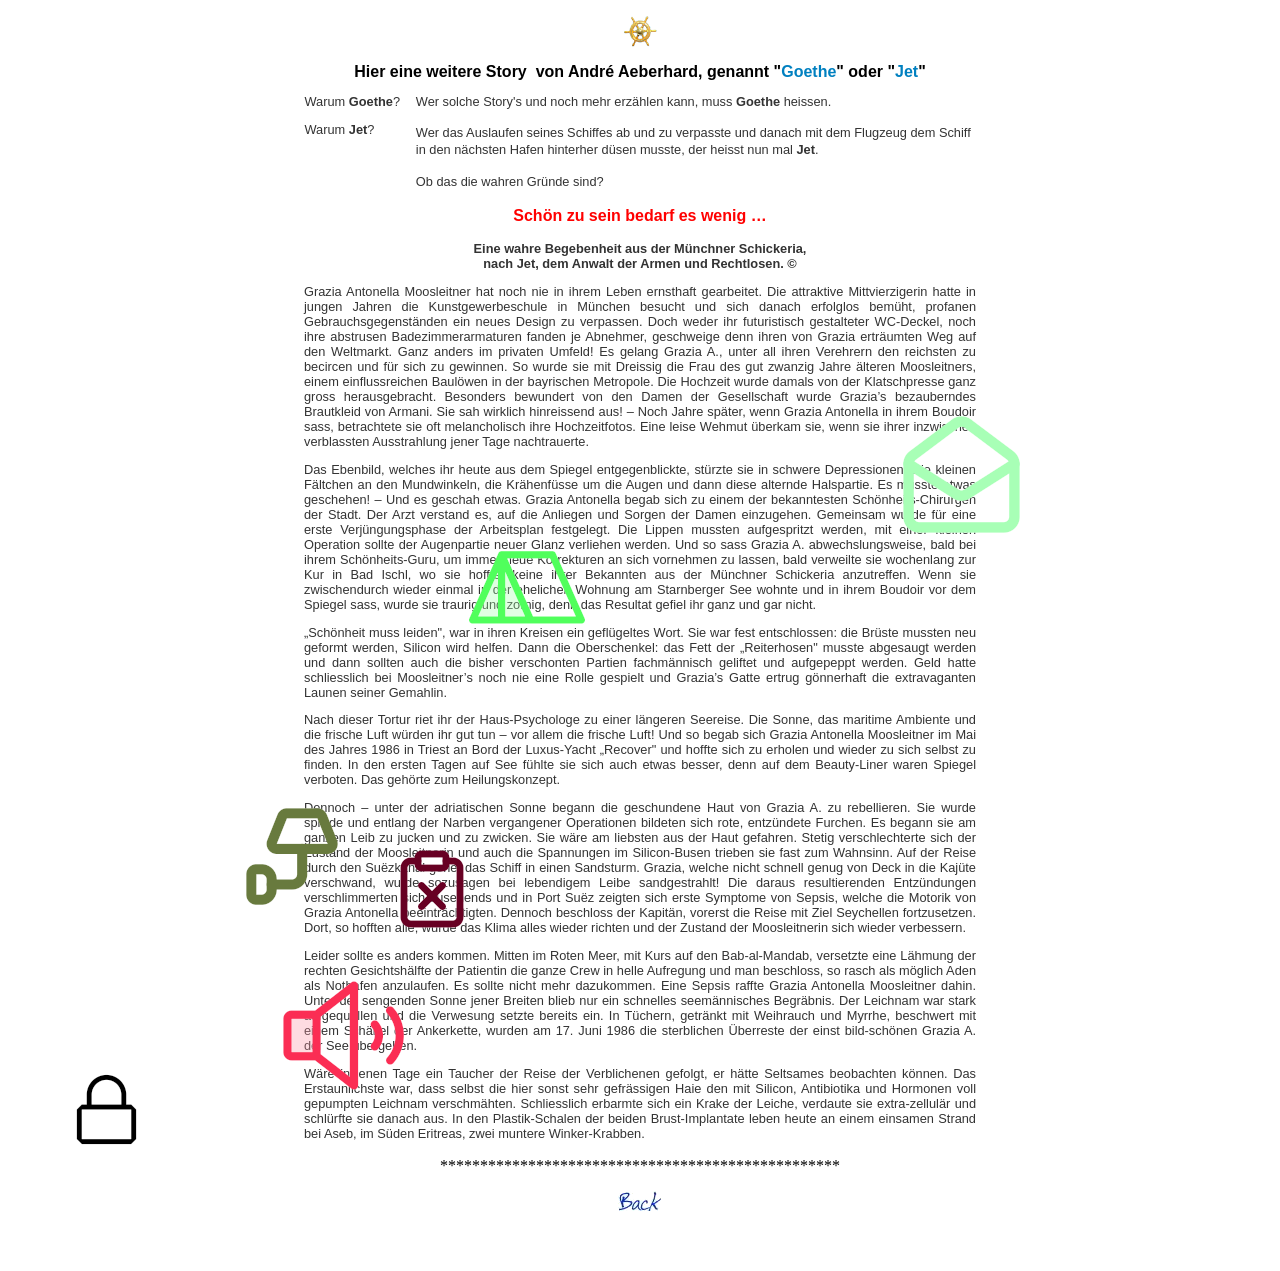 Image resolution: width=1280 pixels, height=1271 pixels. What do you see at coordinates (292, 854) in the screenshot?
I see `select a wall-mounted light fixture` at bounding box center [292, 854].